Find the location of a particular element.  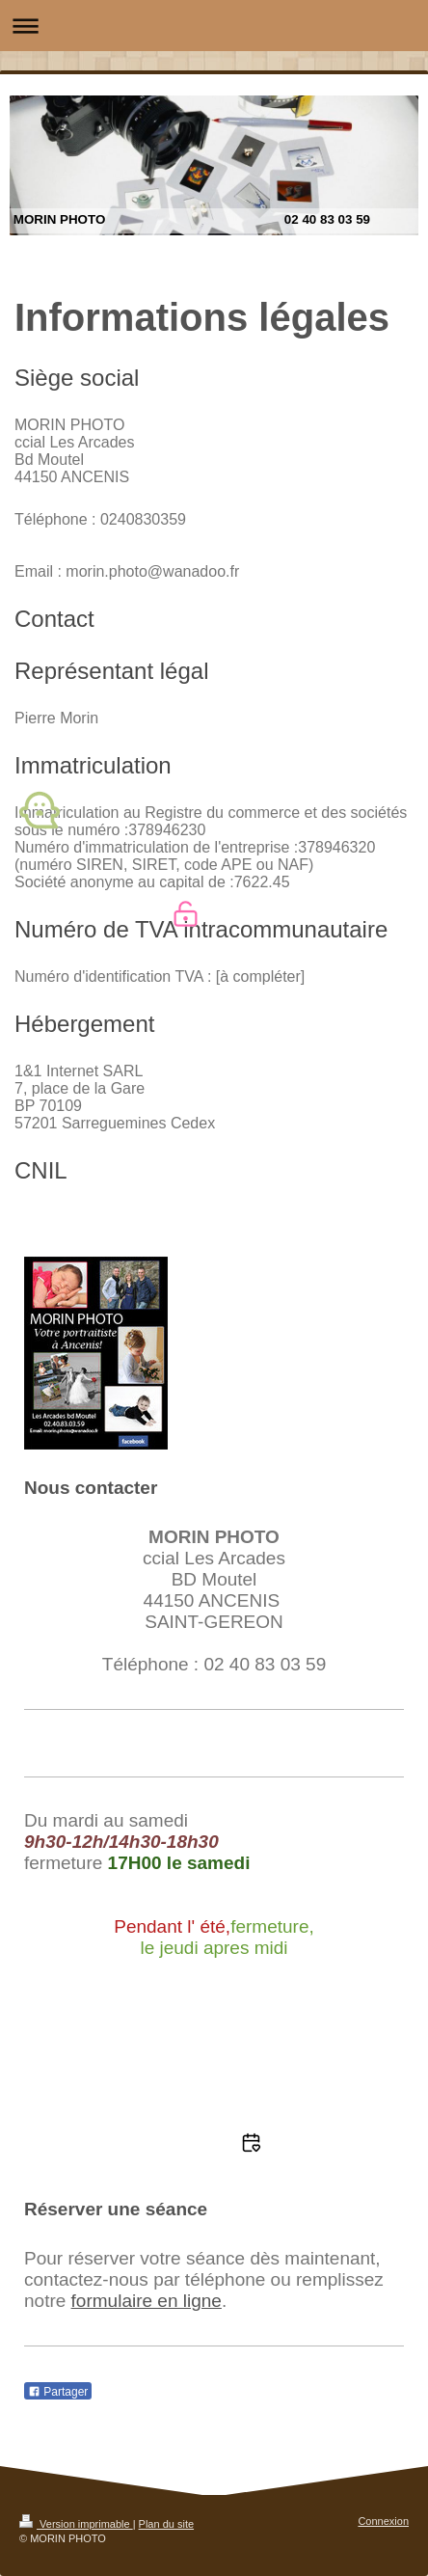

unlock or access secured content is located at coordinates (185, 913).